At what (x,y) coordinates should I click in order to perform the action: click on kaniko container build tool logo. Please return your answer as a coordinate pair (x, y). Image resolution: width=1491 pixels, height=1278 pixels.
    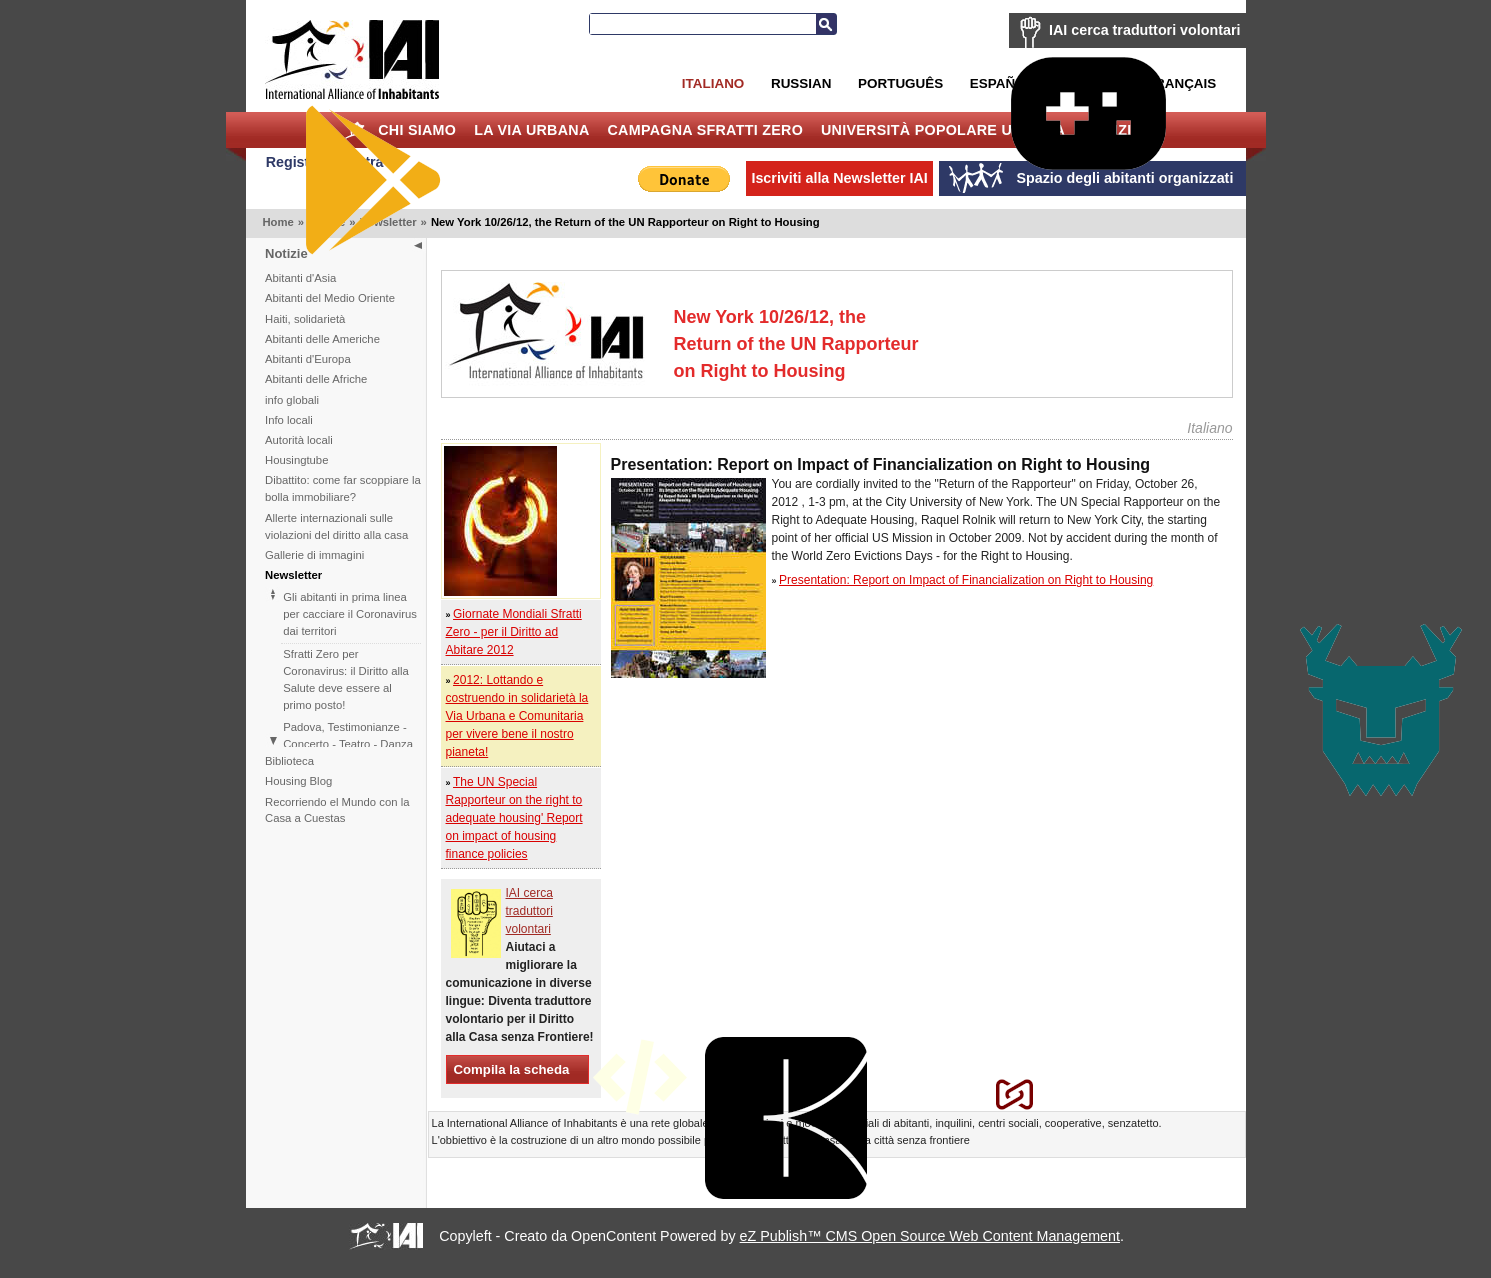
    Looking at the image, I should click on (786, 1118).